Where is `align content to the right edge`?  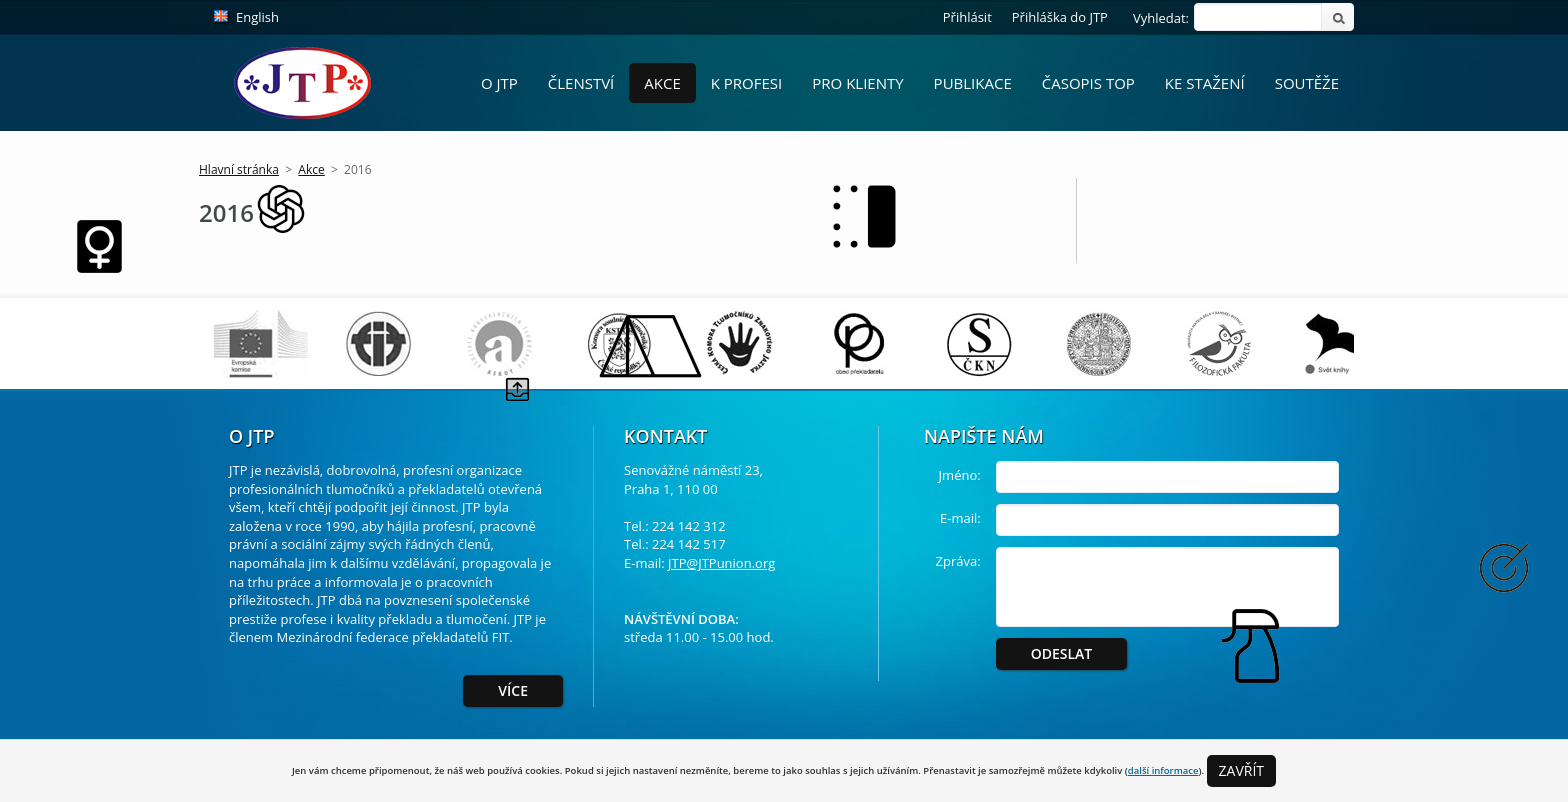 align content to the right edge is located at coordinates (864, 216).